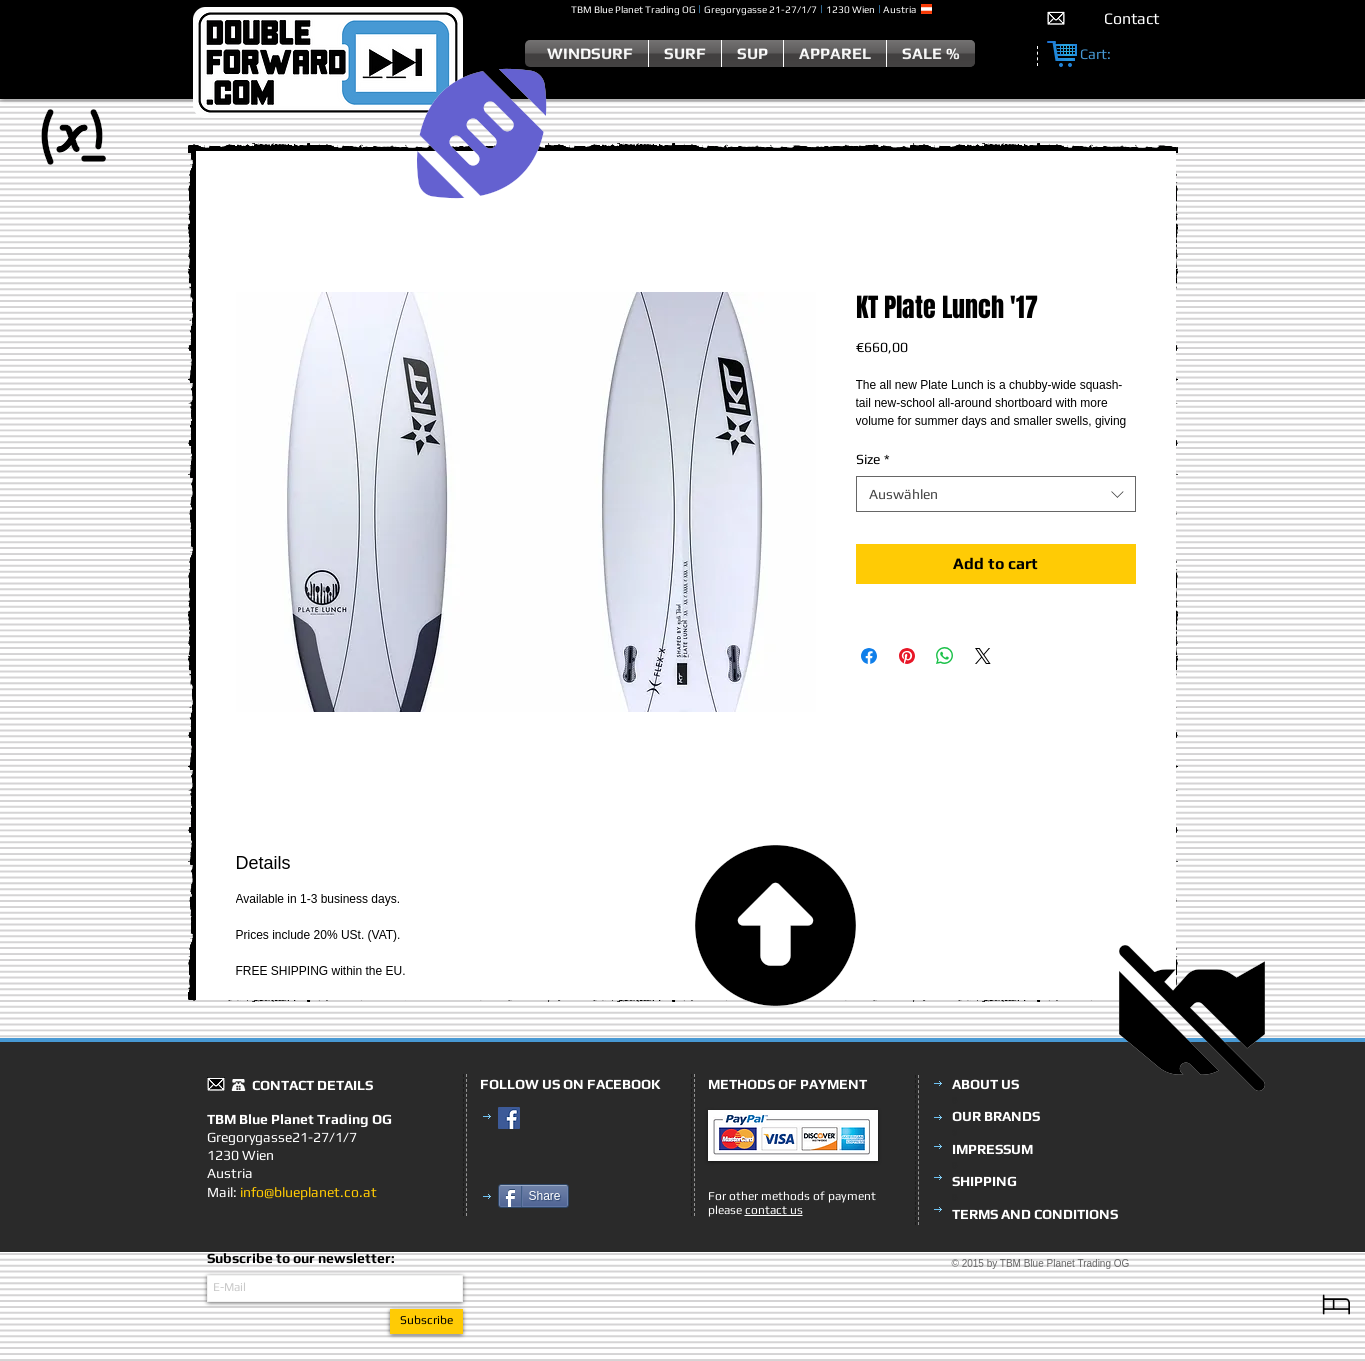 The image size is (1365, 1361). What do you see at coordinates (481, 133) in the screenshot?
I see `access football or american sports content` at bounding box center [481, 133].